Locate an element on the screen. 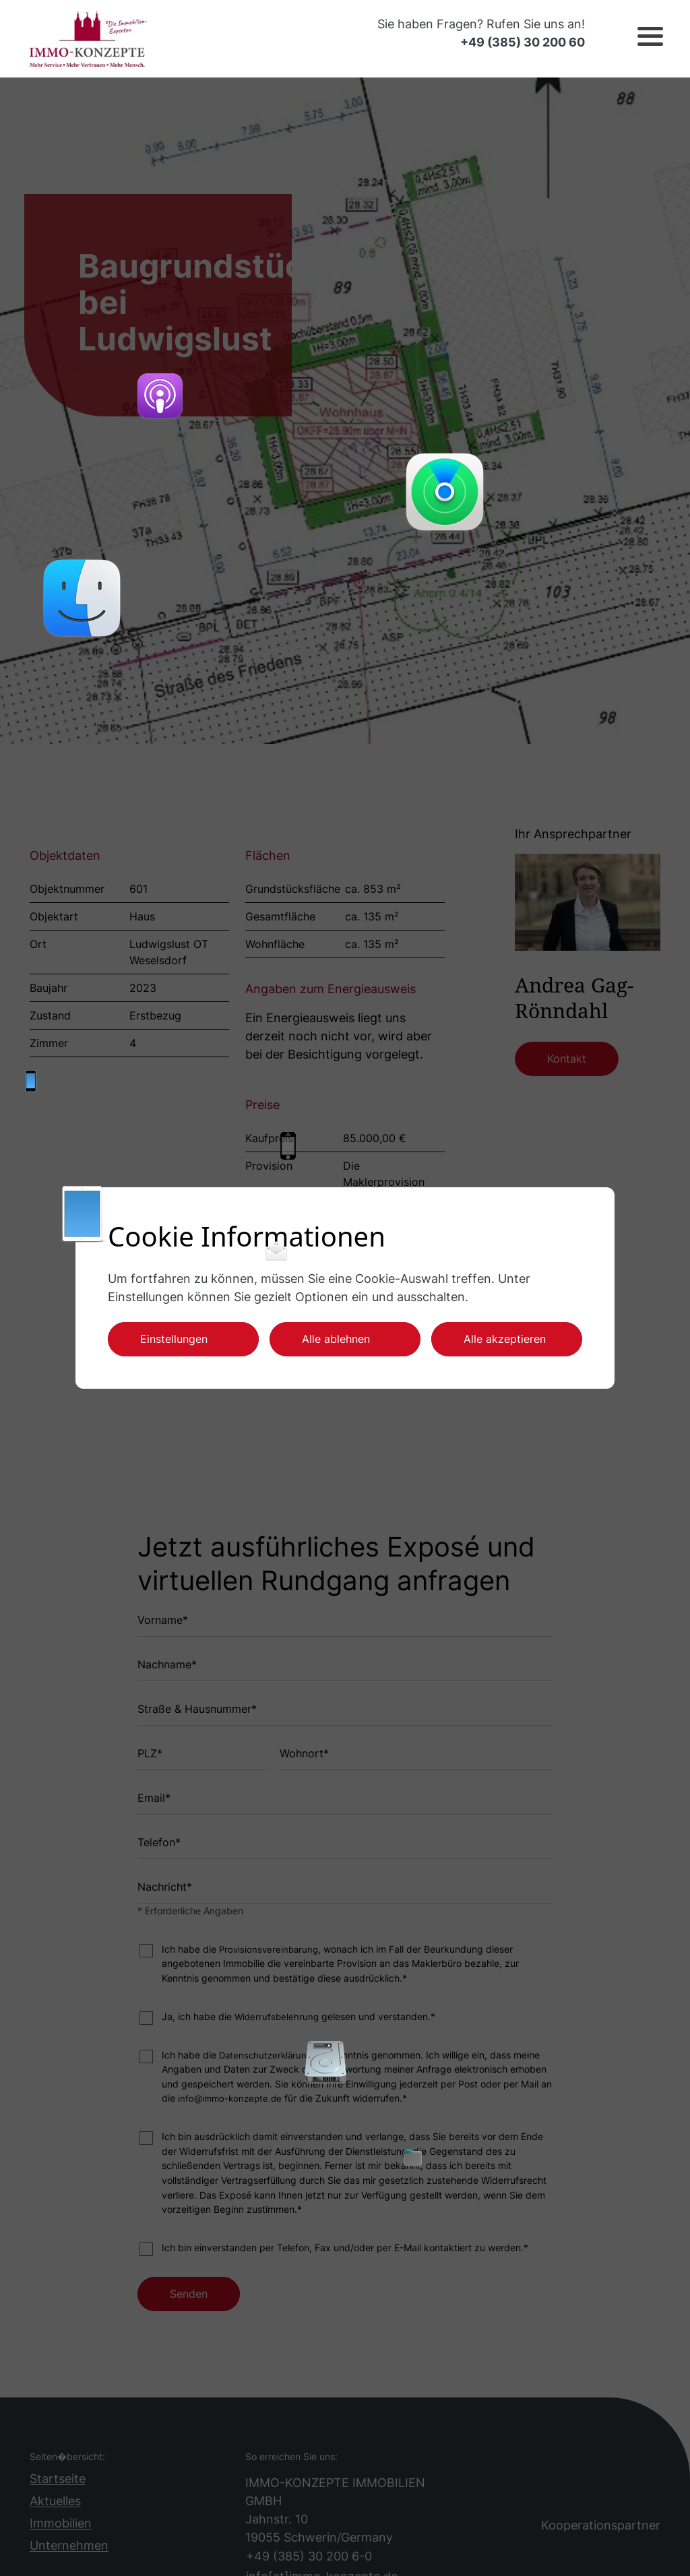 The width and height of the screenshot is (690, 2576). open folder to view contents is located at coordinates (412, 2158).